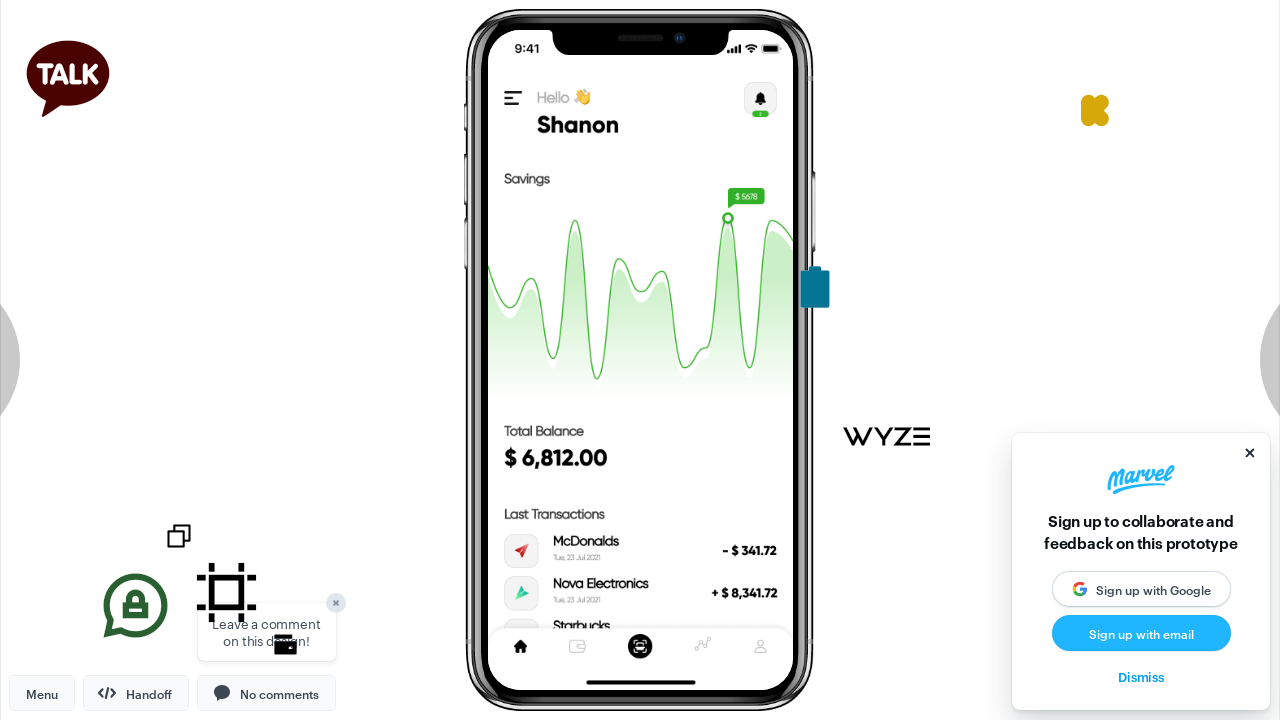 The image size is (1280, 720). Describe the element at coordinates (886, 436) in the screenshot. I see `open the Wyze smart home app` at that location.